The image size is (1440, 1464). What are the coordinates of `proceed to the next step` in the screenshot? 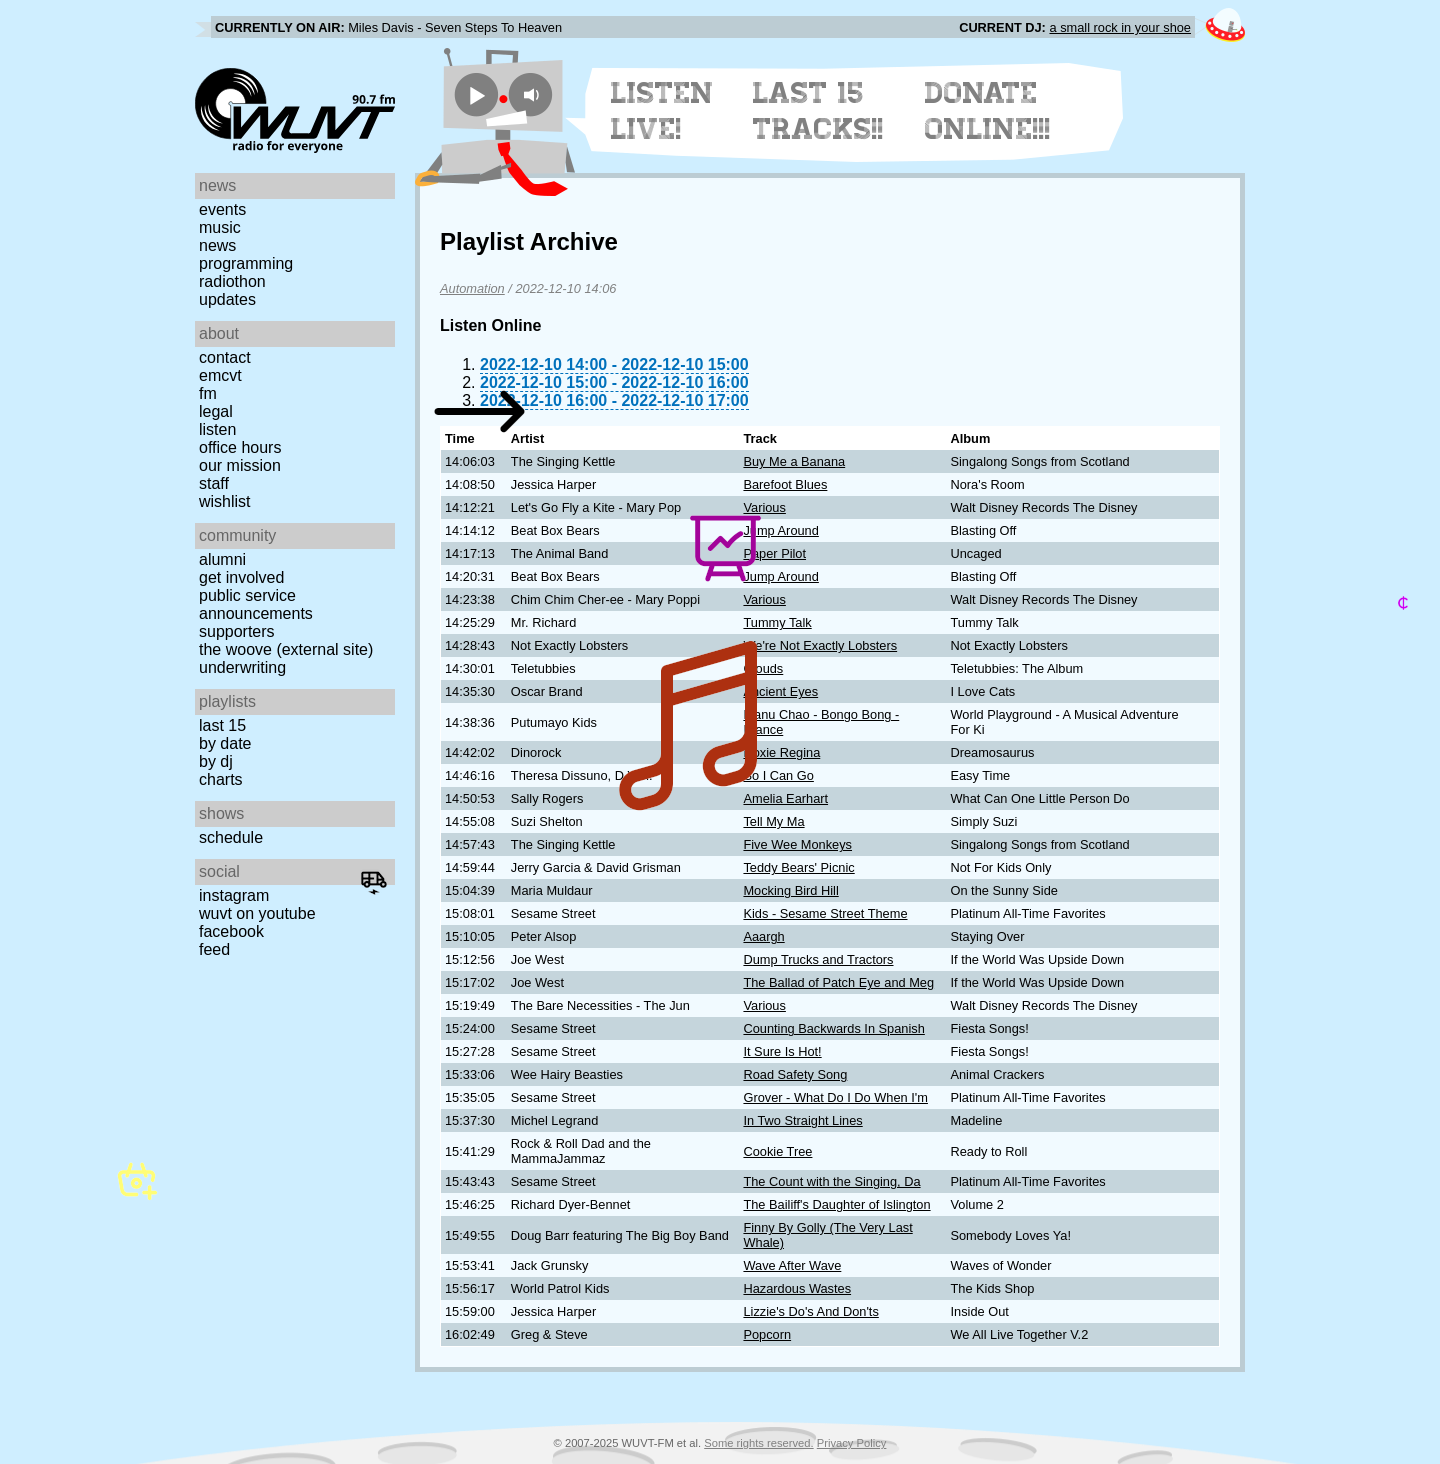 It's located at (479, 411).